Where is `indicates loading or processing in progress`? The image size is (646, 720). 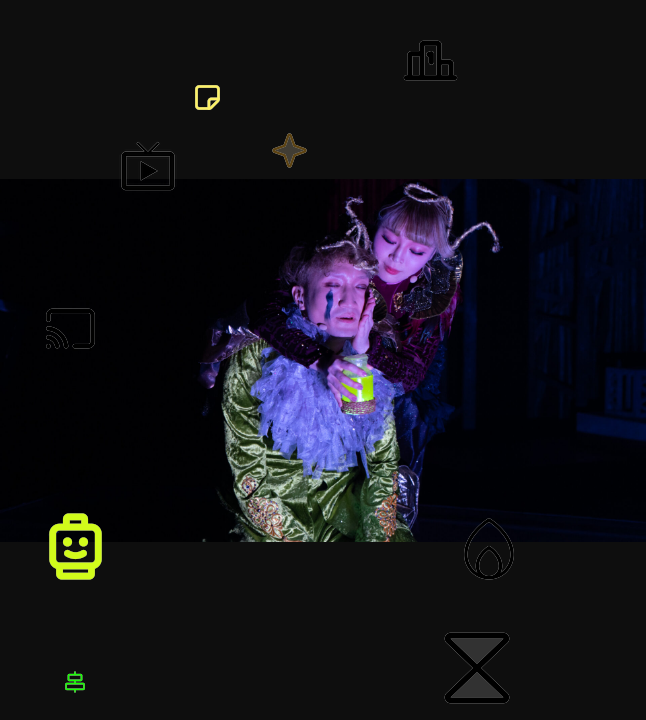 indicates loading or processing in progress is located at coordinates (477, 668).